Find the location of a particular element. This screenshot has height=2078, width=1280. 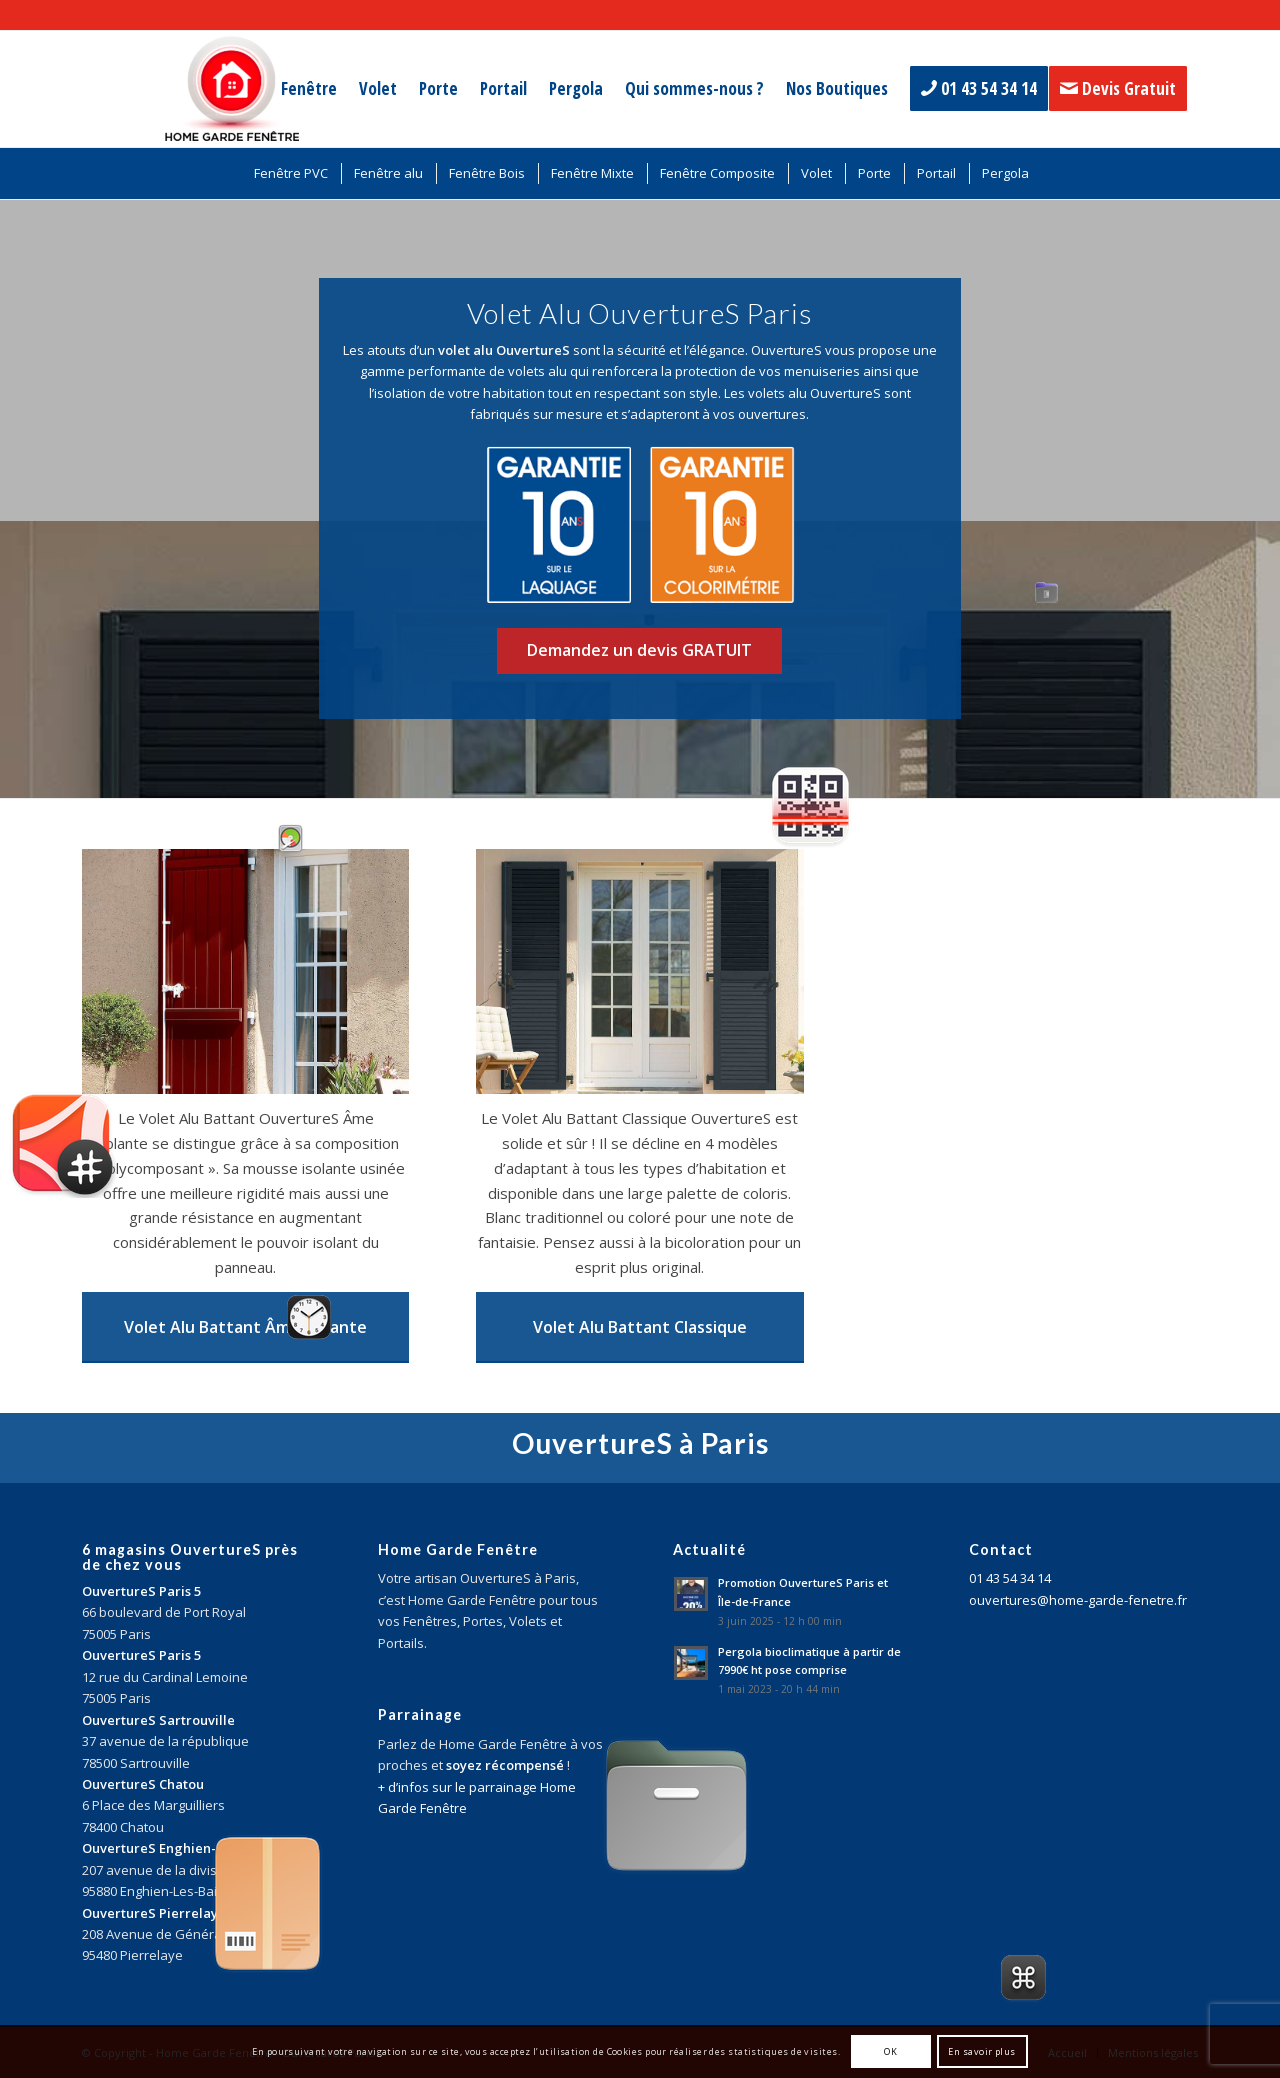

open the file manager application is located at coordinates (676, 1805).